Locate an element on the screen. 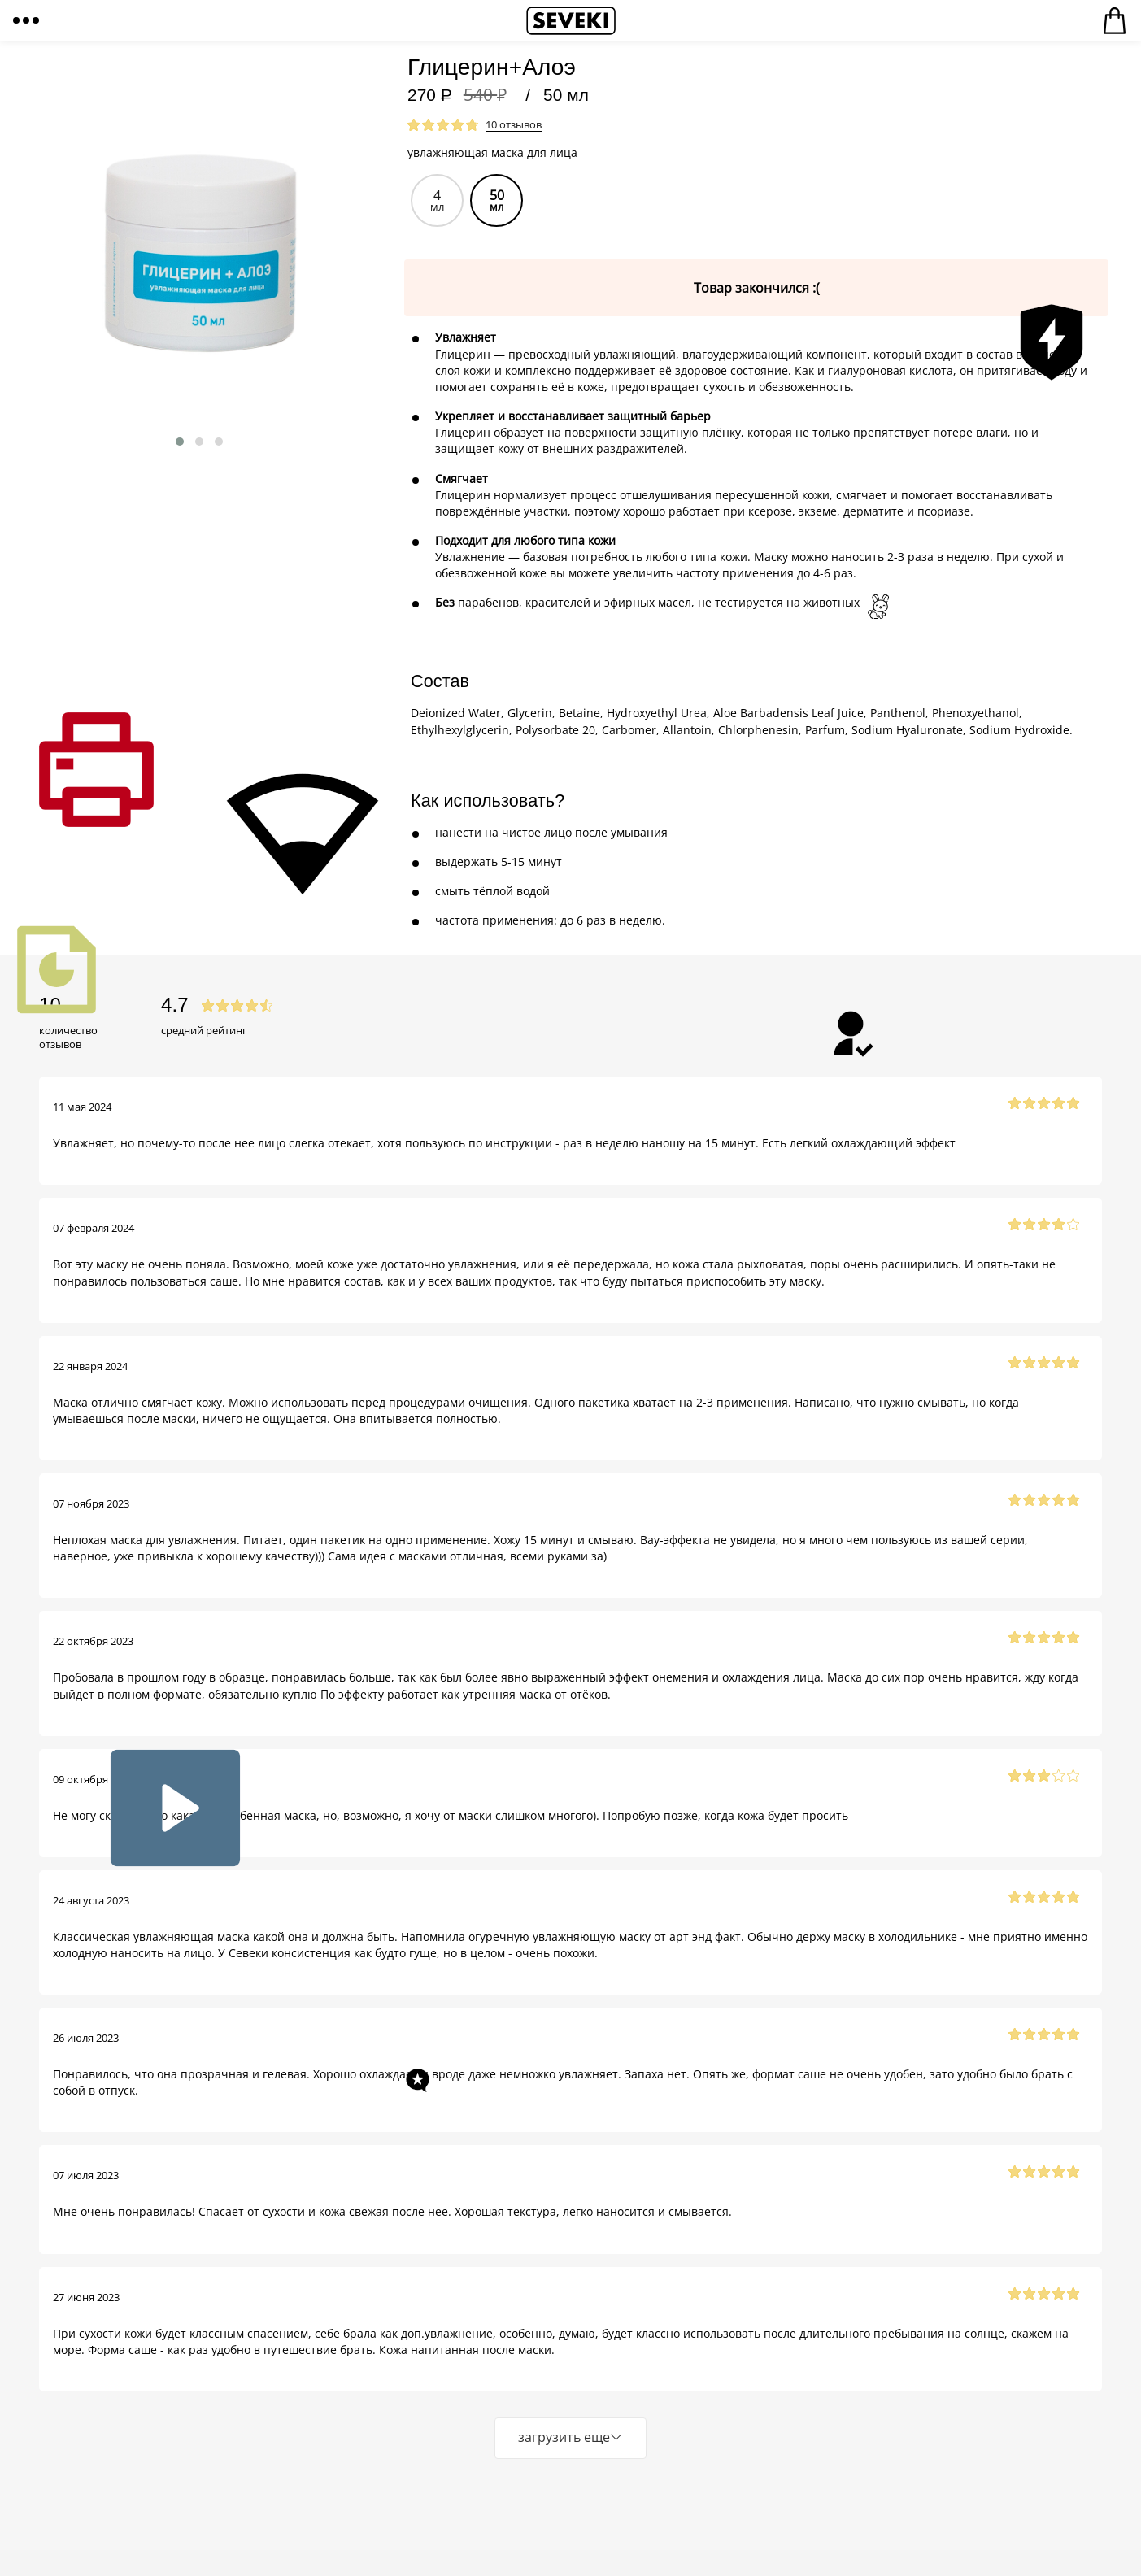  print the current document is located at coordinates (96, 769).